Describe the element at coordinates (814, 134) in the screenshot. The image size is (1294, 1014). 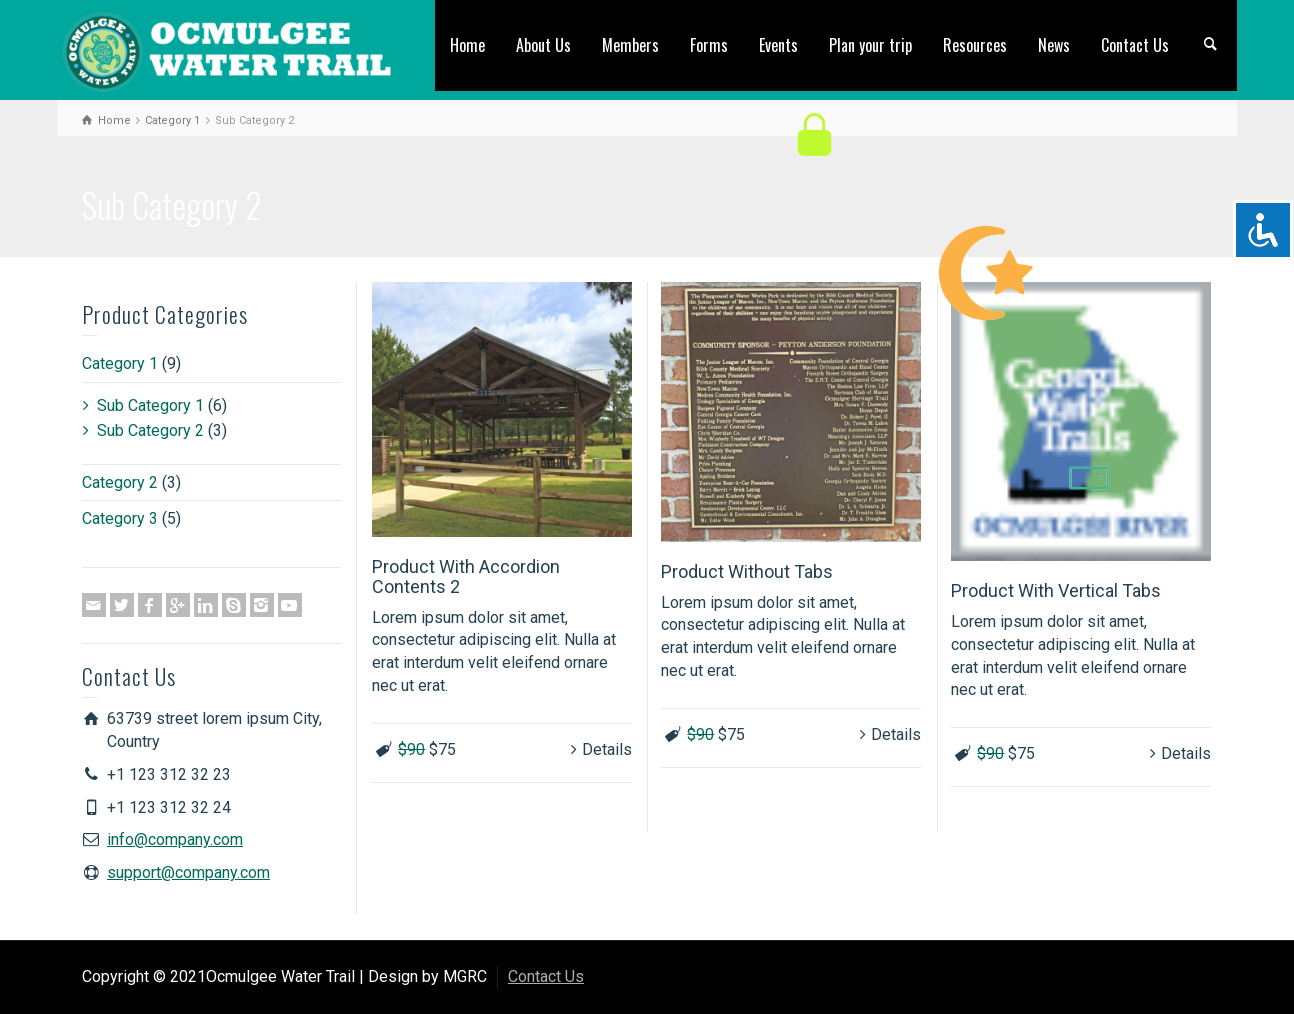
I see `indicates a locked or secured item` at that location.